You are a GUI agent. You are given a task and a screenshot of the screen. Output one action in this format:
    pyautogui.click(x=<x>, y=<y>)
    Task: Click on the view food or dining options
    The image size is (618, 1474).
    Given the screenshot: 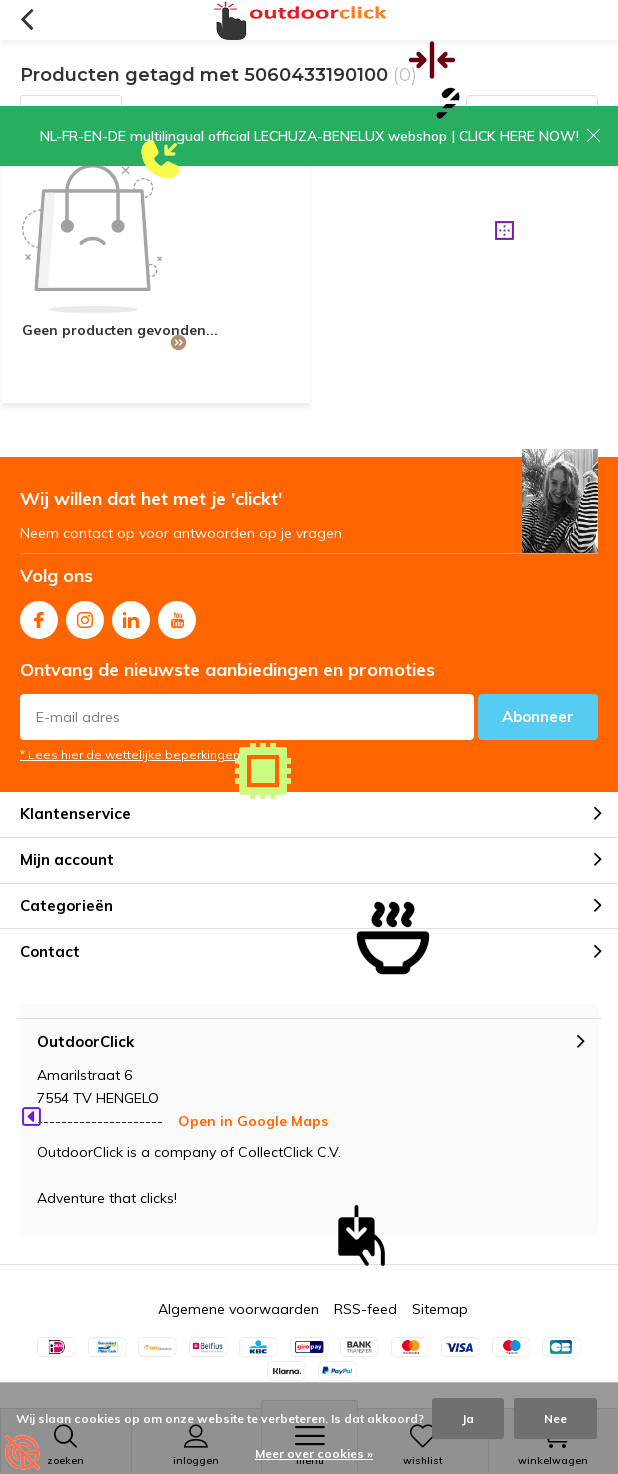 What is the action you would take?
    pyautogui.click(x=393, y=938)
    